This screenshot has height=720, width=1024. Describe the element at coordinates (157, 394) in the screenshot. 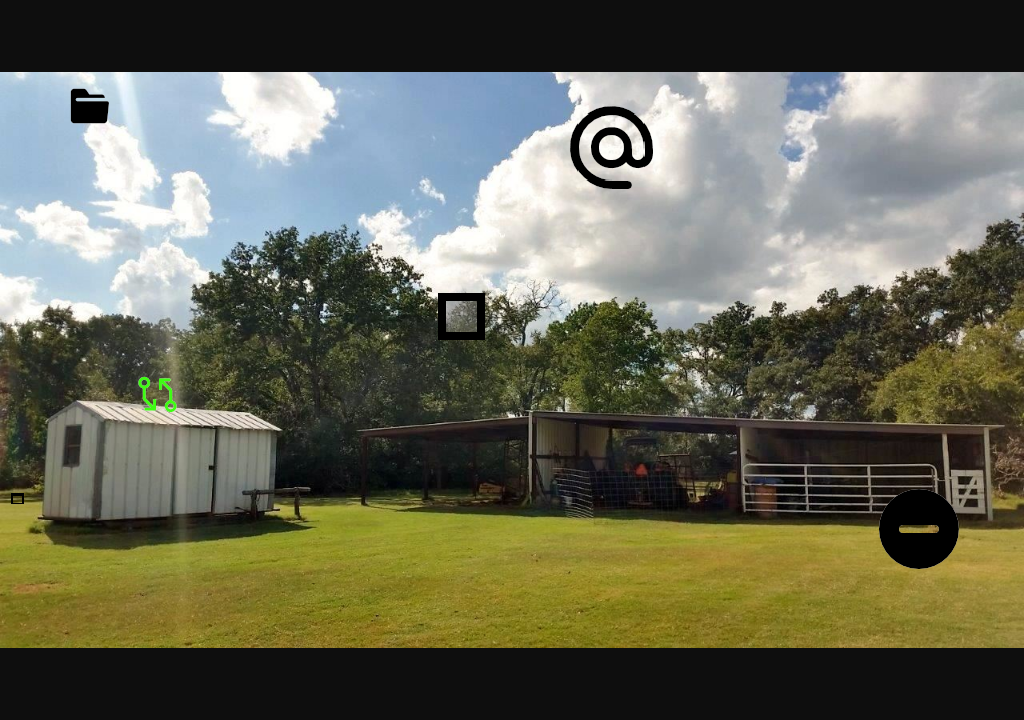

I see `view code changes between versions` at that location.